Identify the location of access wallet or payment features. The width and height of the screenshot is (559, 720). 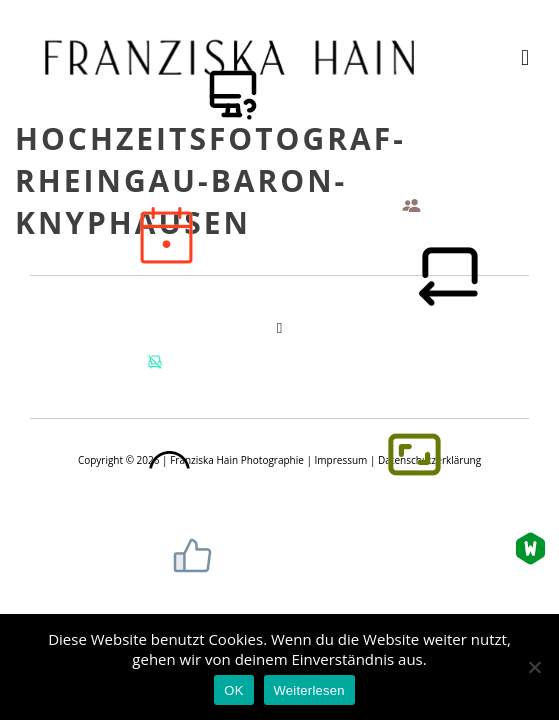
(530, 548).